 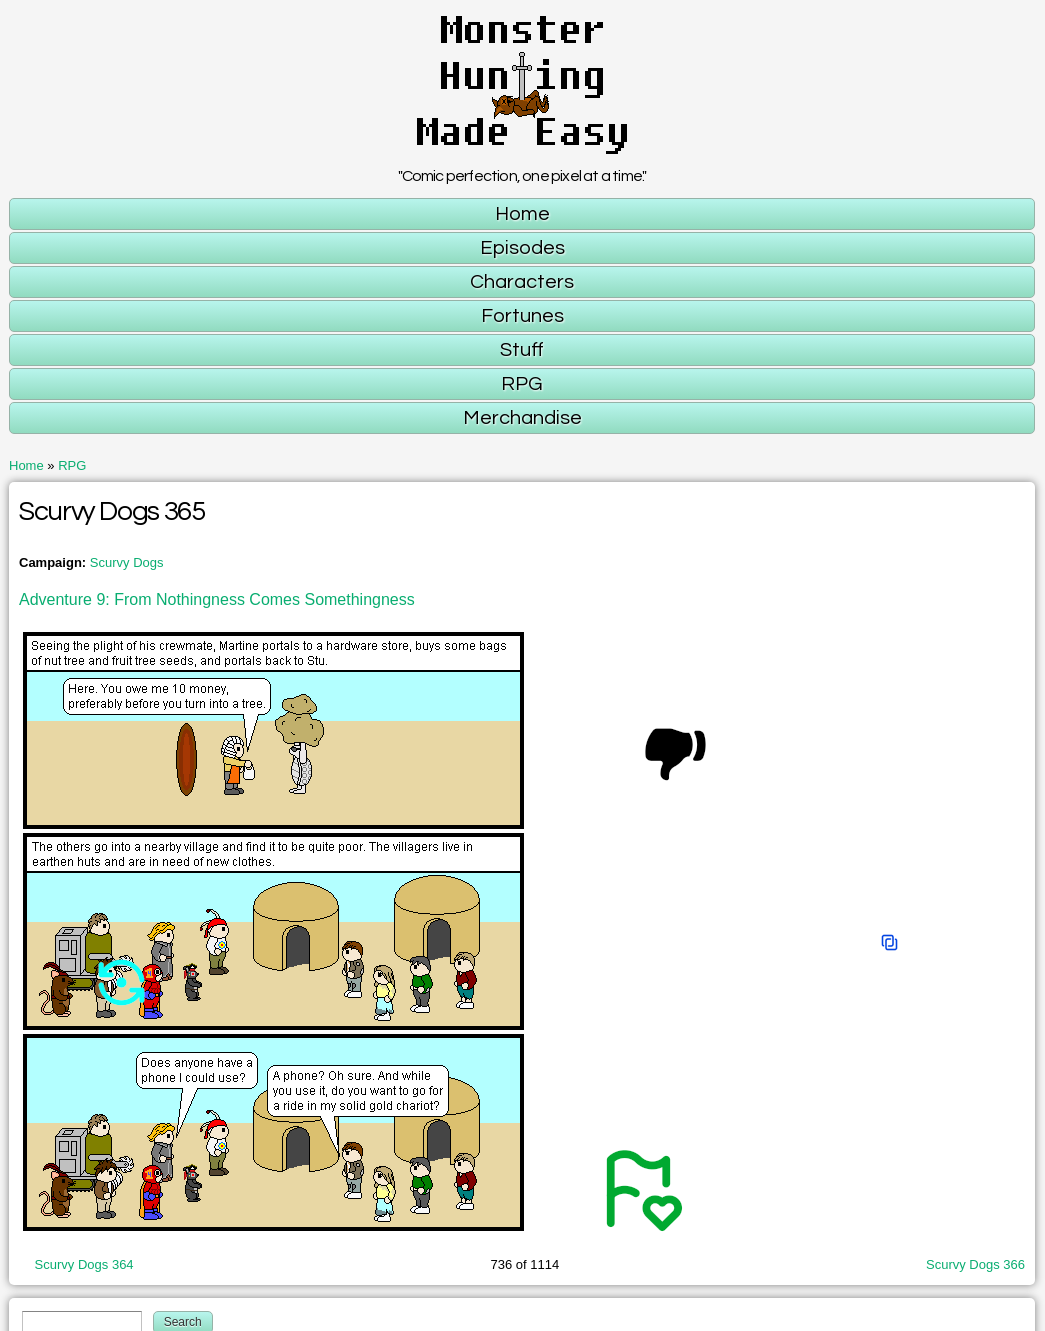 I want to click on refresh or sync data, so click(x=121, y=982).